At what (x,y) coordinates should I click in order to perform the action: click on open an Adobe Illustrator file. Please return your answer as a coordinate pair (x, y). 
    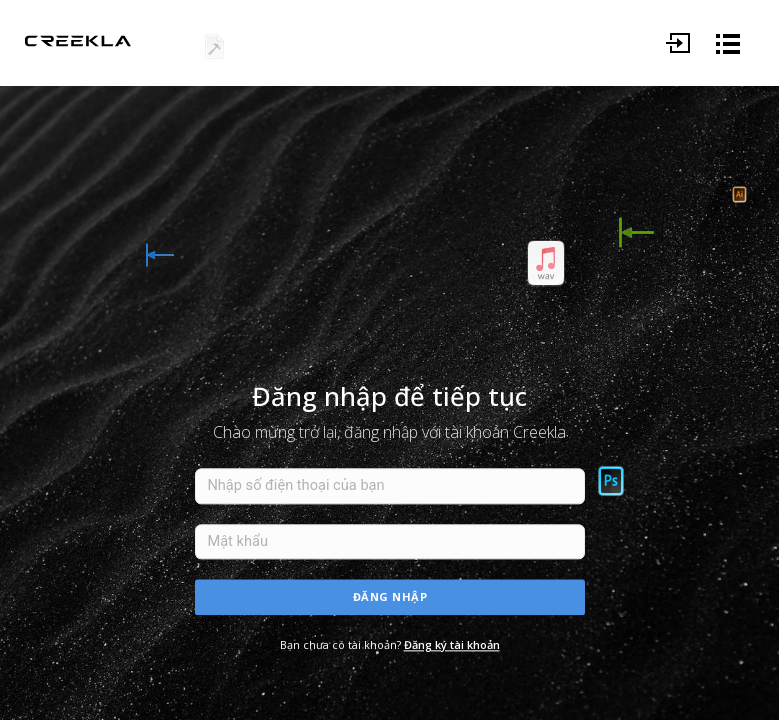
    Looking at the image, I should click on (739, 194).